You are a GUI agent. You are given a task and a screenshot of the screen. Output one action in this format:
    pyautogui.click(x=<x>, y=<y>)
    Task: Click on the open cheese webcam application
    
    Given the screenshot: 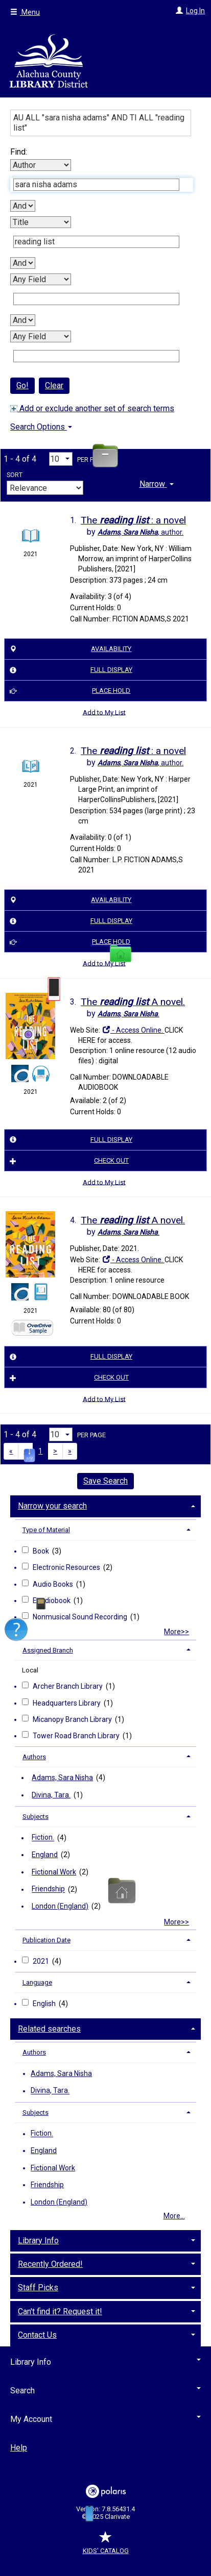 What is the action you would take?
    pyautogui.click(x=28, y=1034)
    